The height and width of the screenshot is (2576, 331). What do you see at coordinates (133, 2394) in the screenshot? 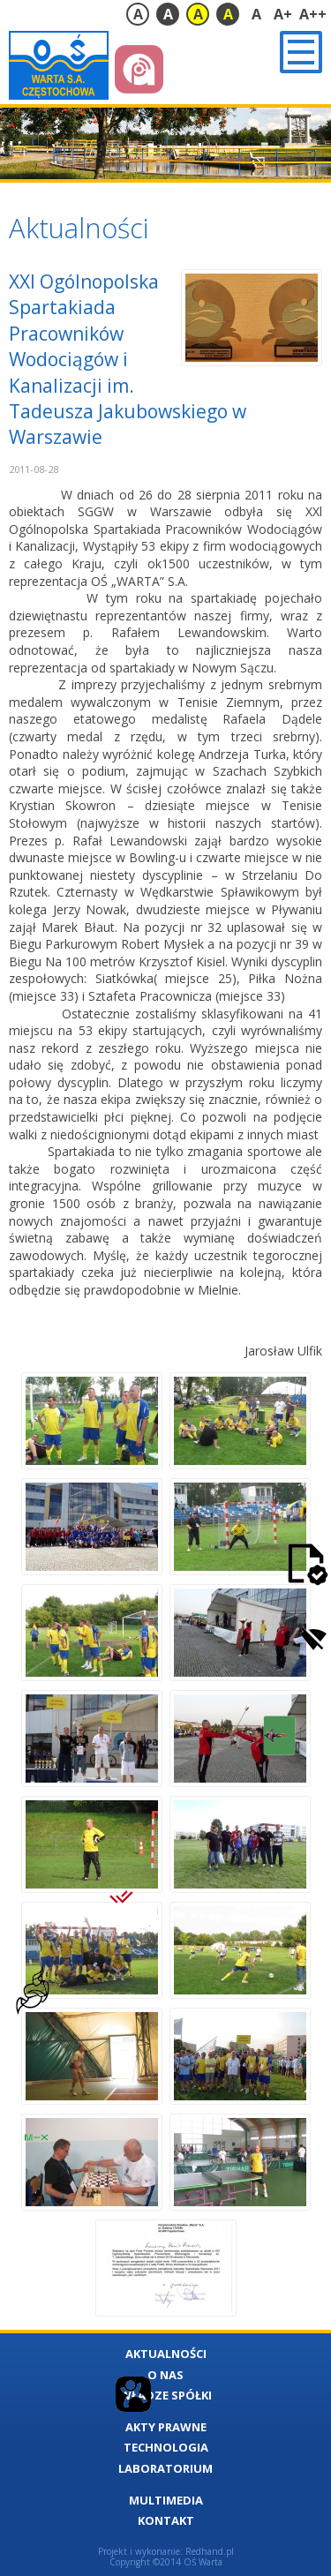
I see `open the Dianping app` at bounding box center [133, 2394].